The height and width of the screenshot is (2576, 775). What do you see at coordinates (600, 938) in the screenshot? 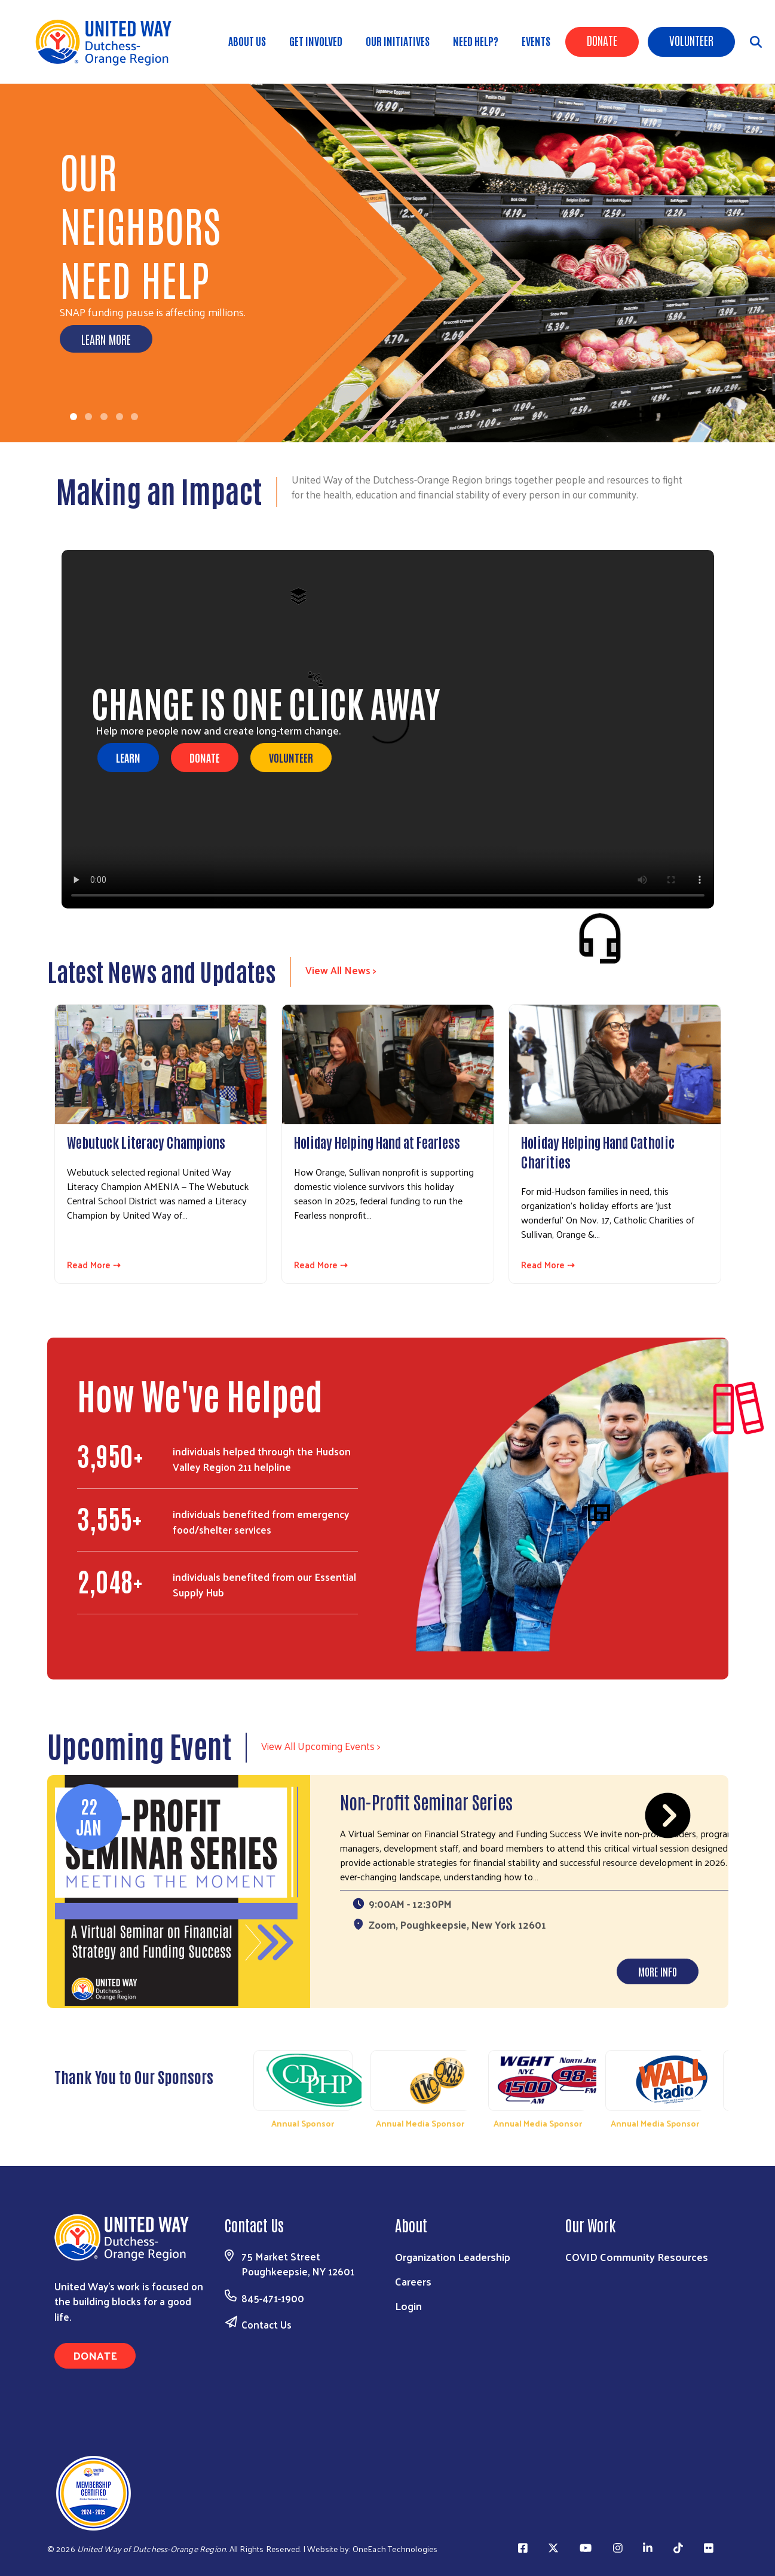
I see `contact customer support` at bounding box center [600, 938].